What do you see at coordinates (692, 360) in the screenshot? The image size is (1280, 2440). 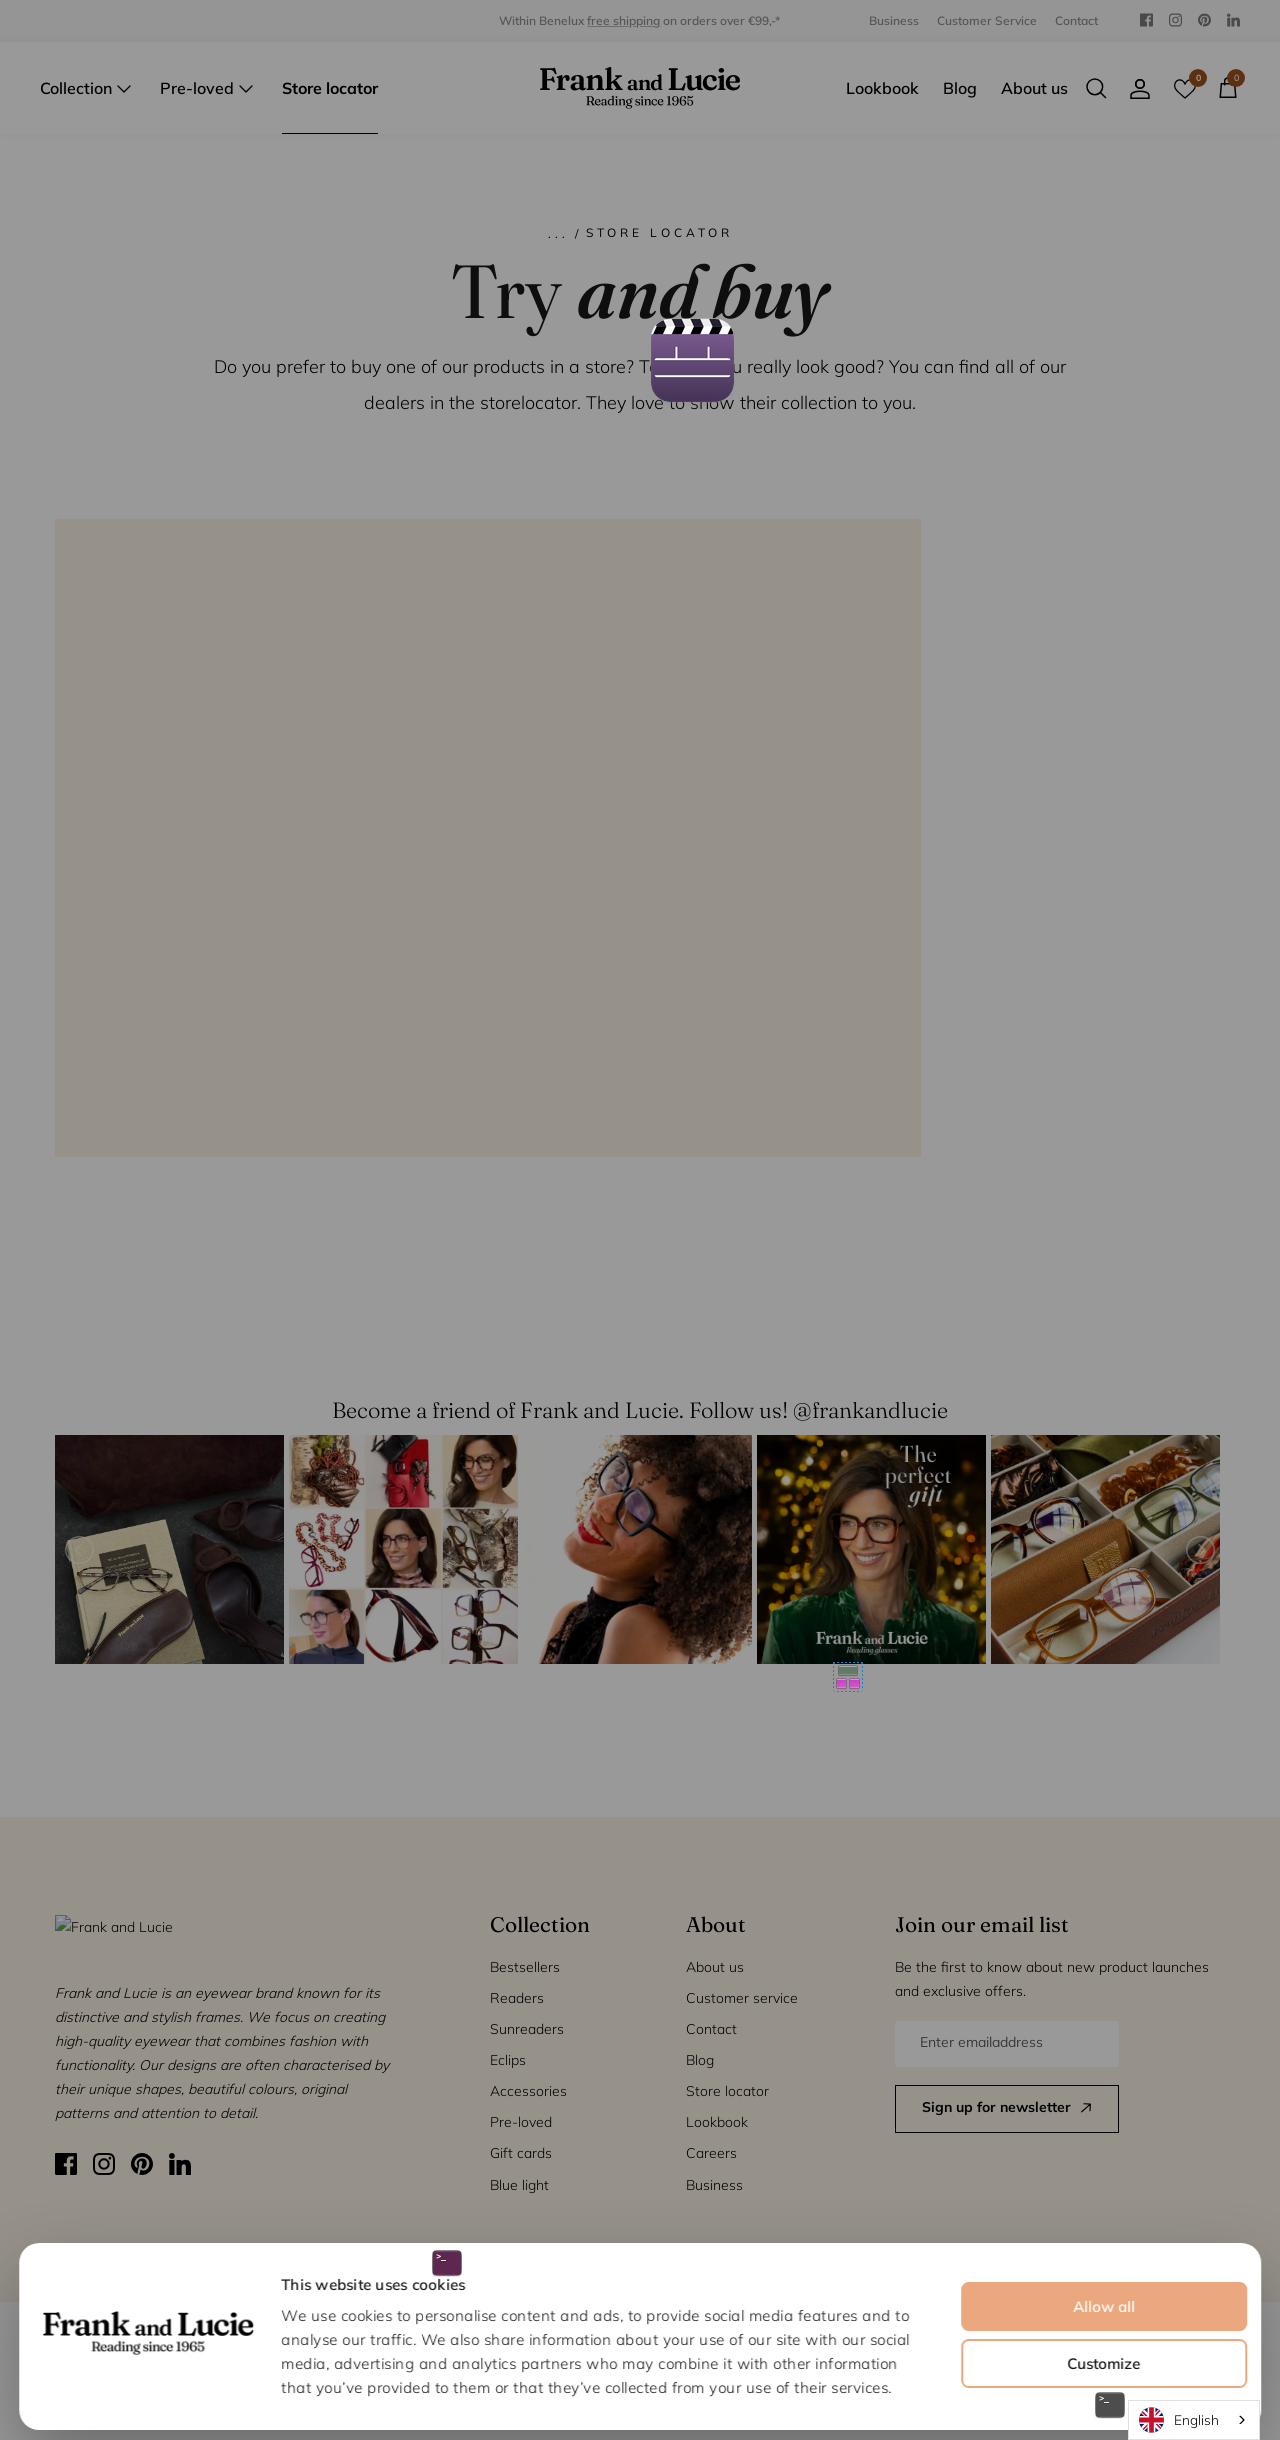 I see `open pitivi video editor` at bounding box center [692, 360].